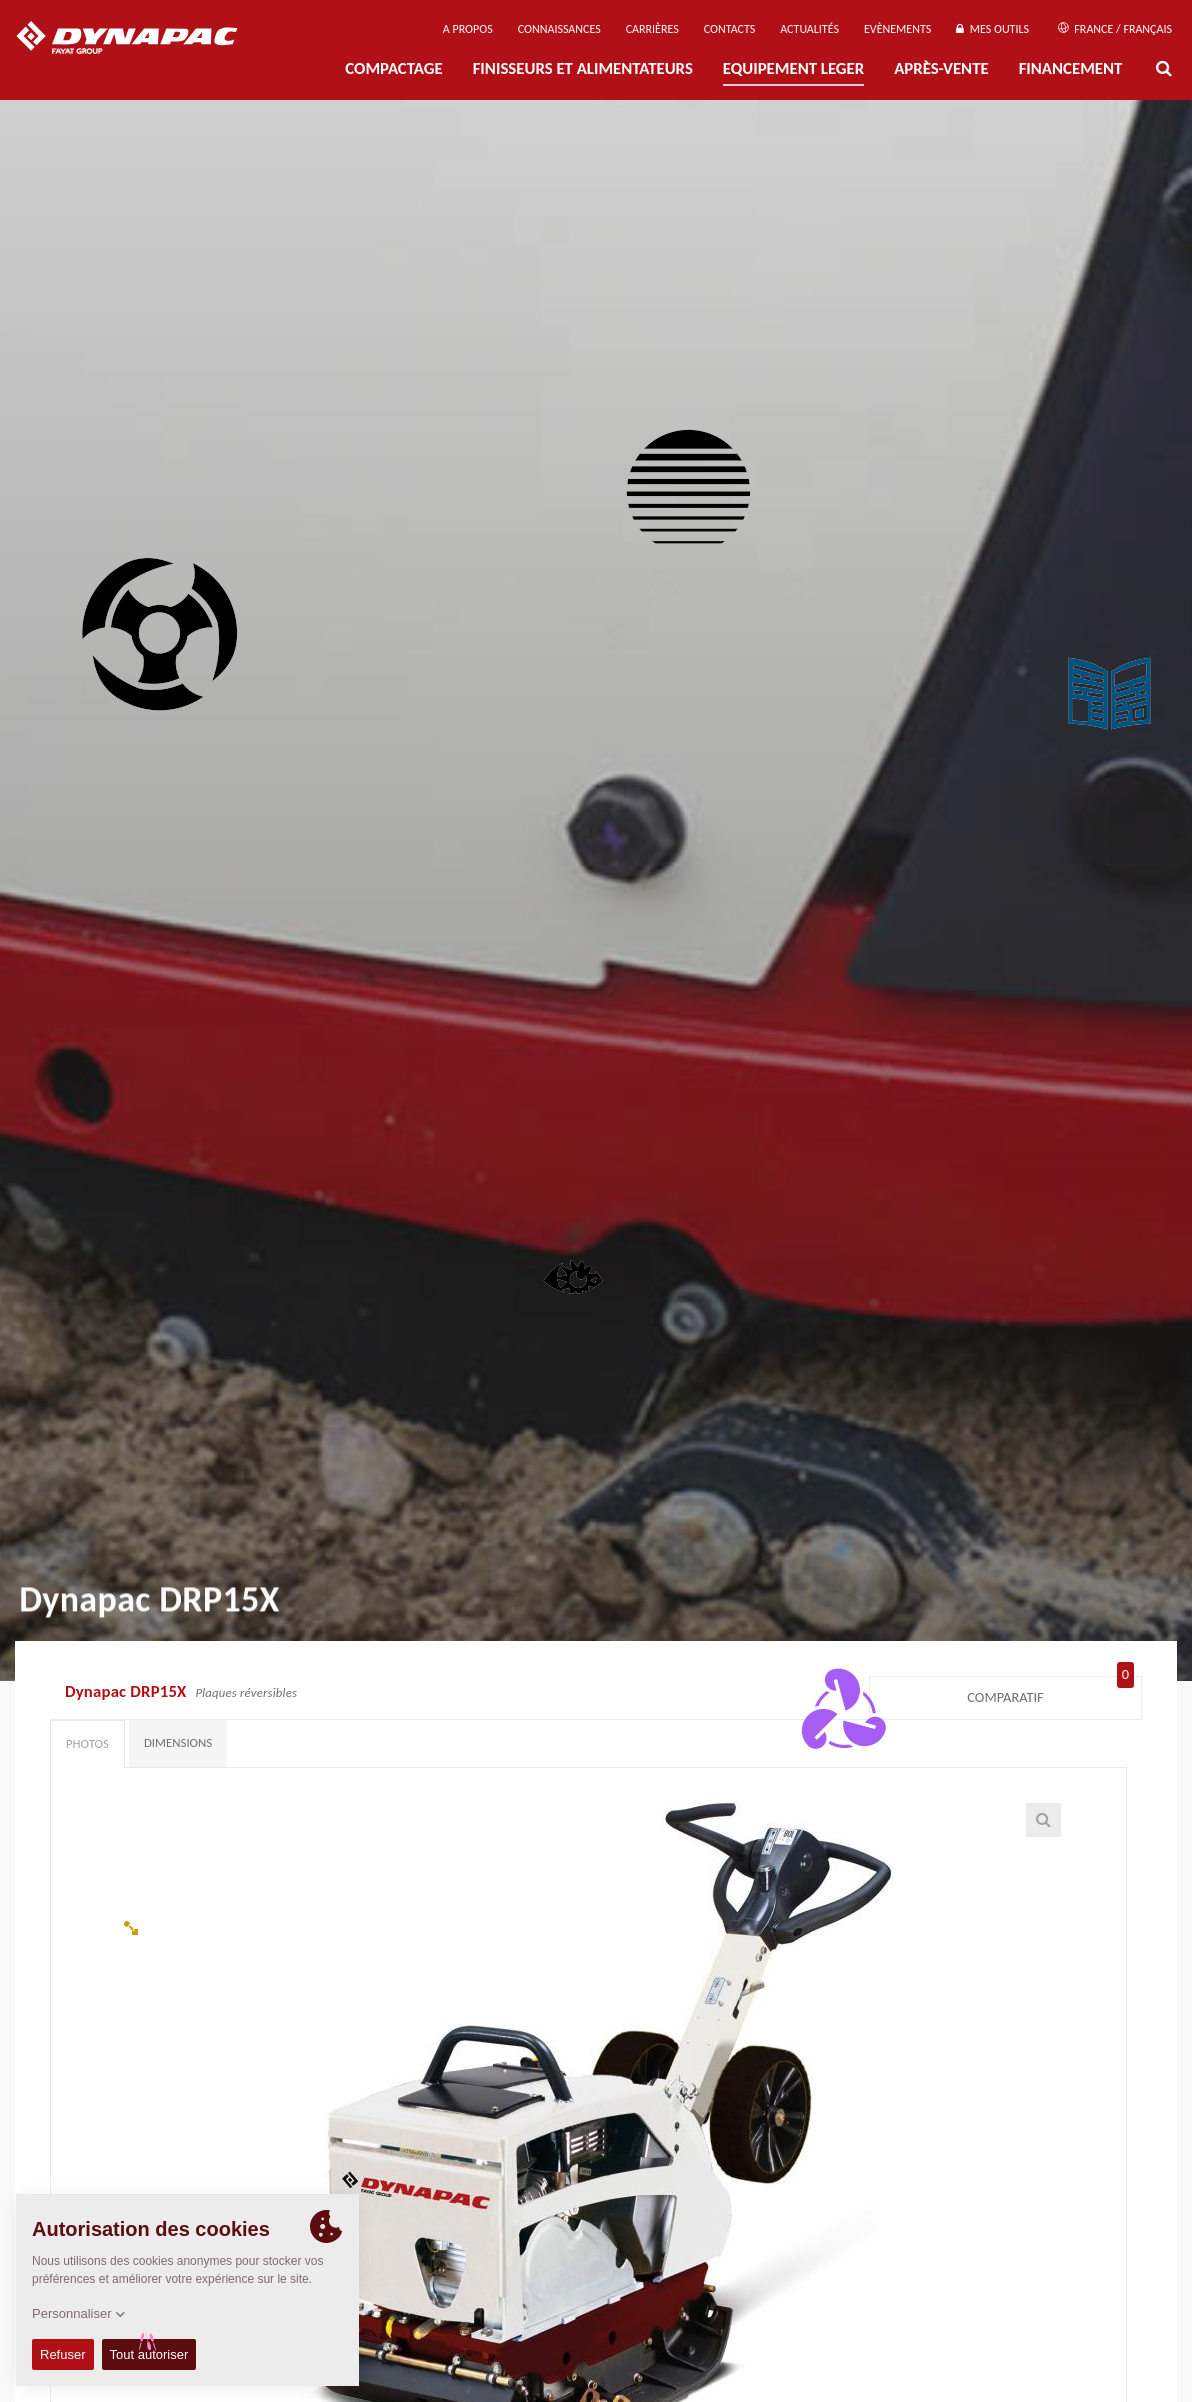 The width and height of the screenshot is (1192, 2402). I want to click on collect or view shell items in game inventory, so click(843, 1710).